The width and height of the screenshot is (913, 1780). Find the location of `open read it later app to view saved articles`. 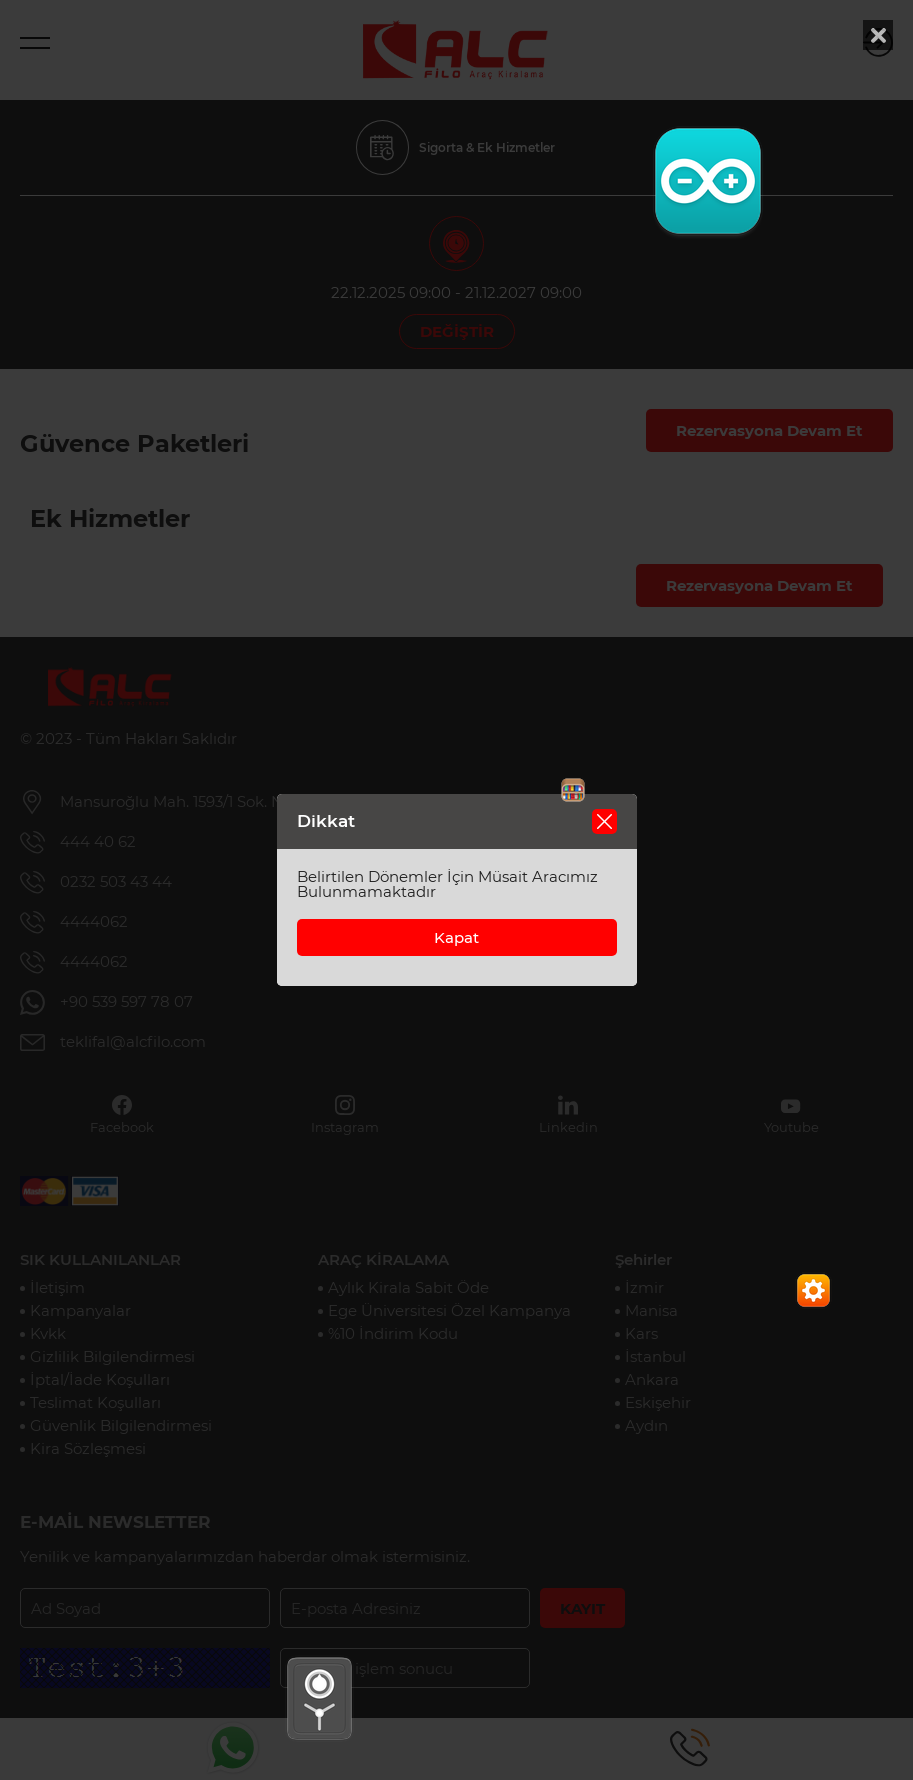

open read it later app to view saved articles is located at coordinates (573, 790).